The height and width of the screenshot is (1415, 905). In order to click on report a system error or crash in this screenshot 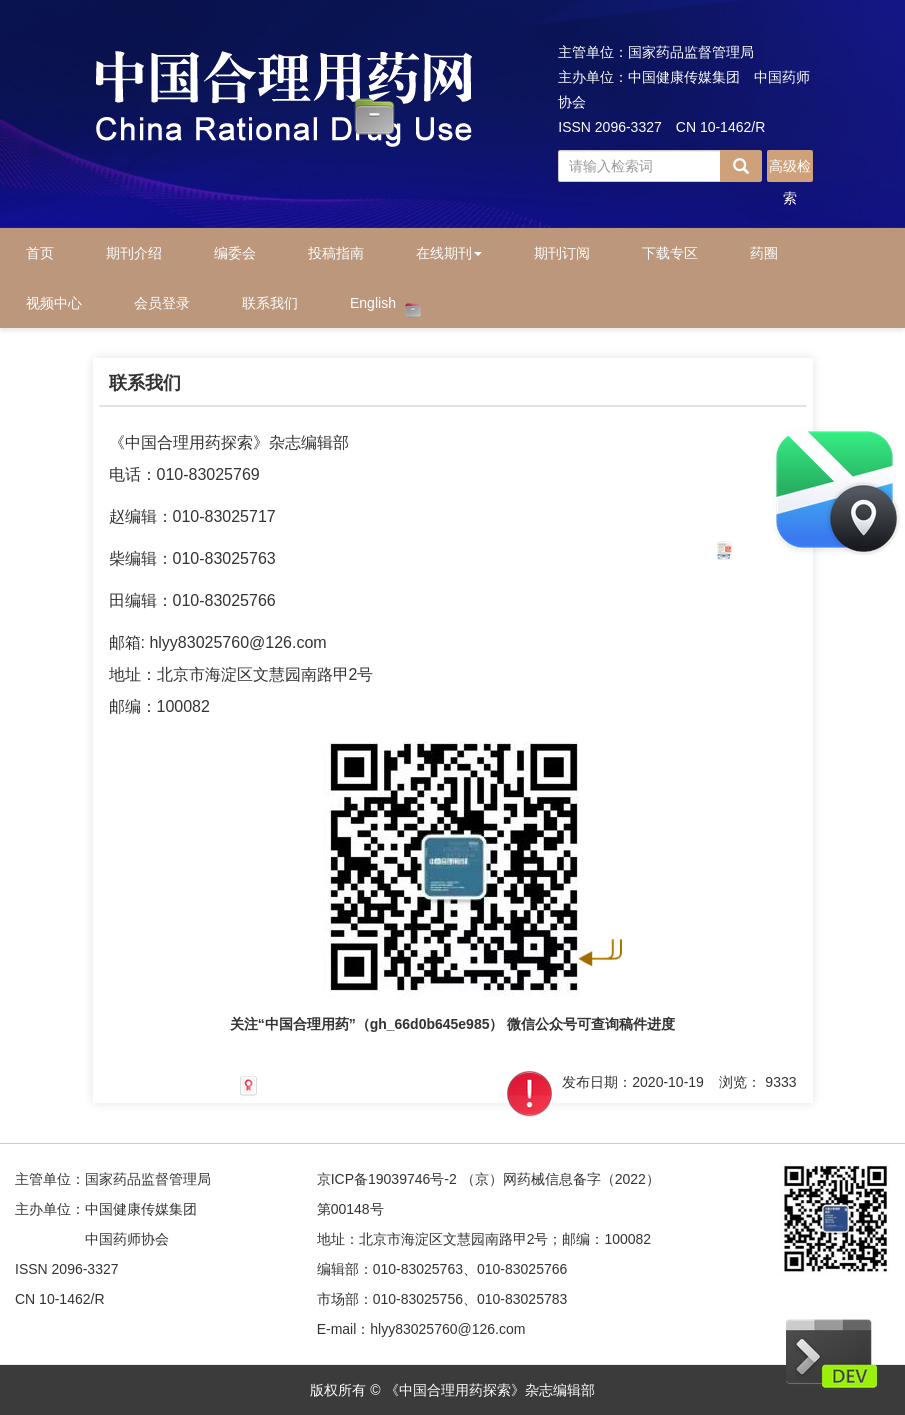, I will do `click(529, 1093)`.